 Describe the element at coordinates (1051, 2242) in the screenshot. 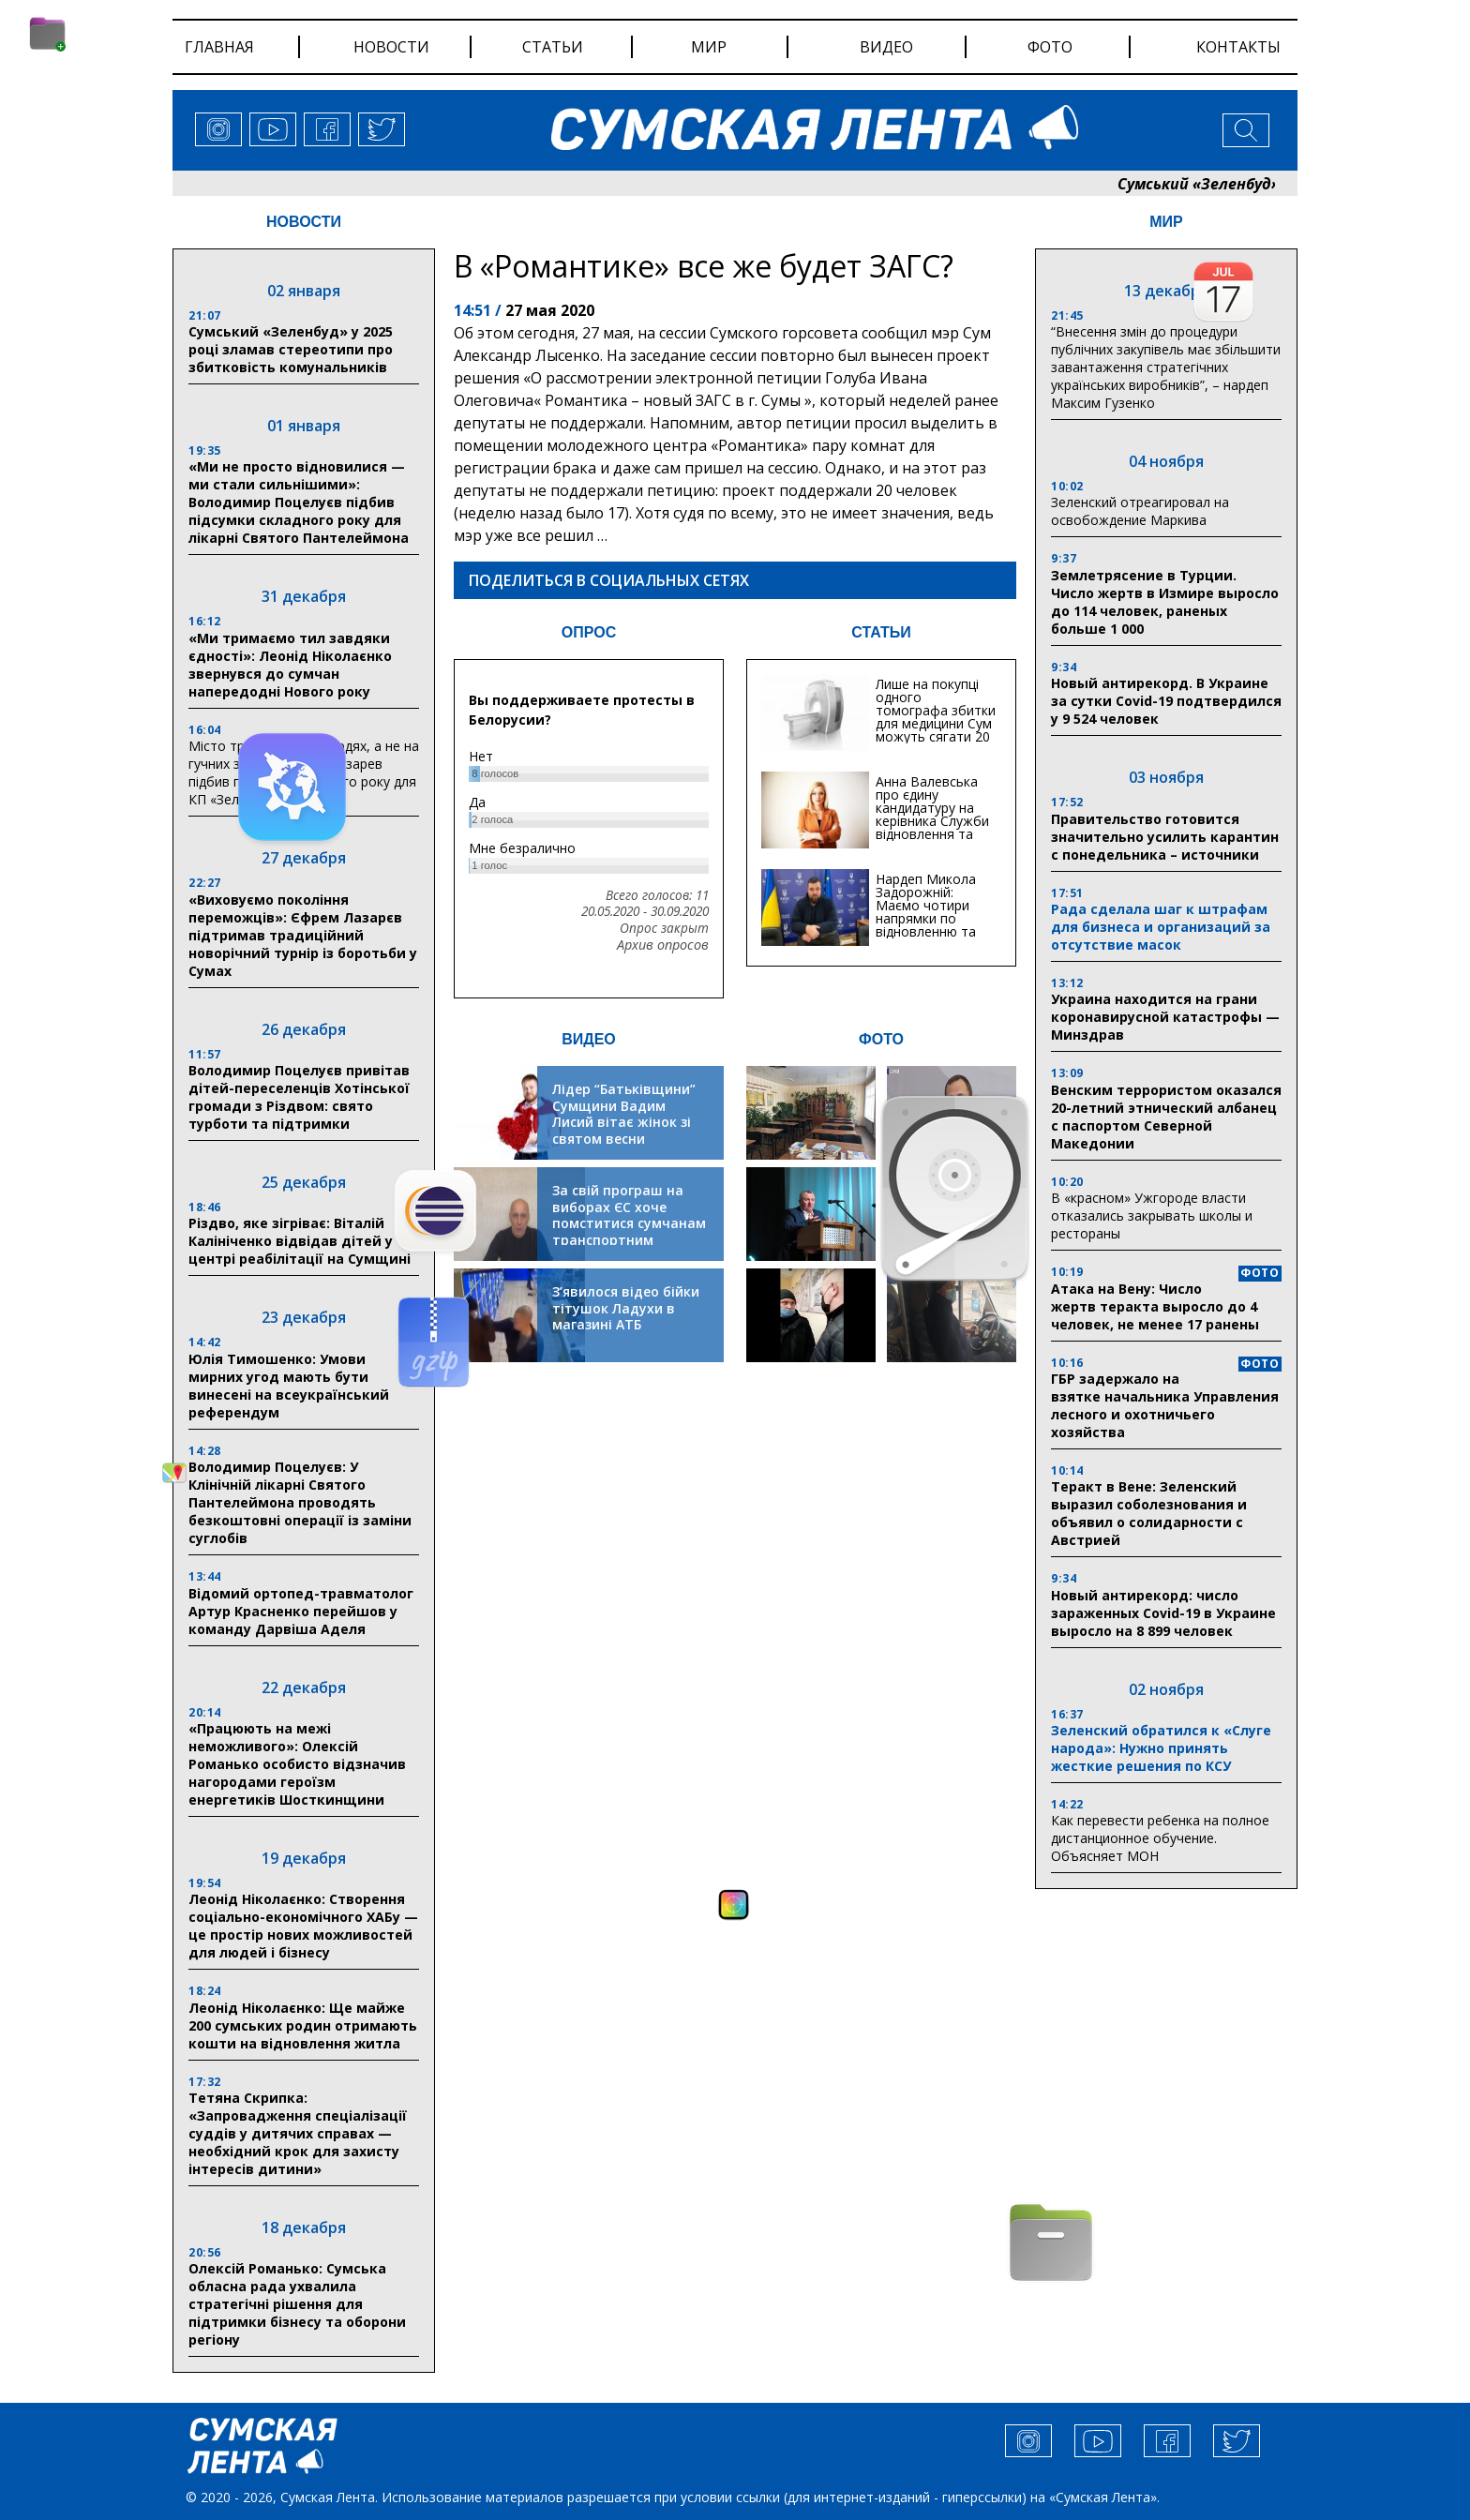

I see `open the file manager` at that location.